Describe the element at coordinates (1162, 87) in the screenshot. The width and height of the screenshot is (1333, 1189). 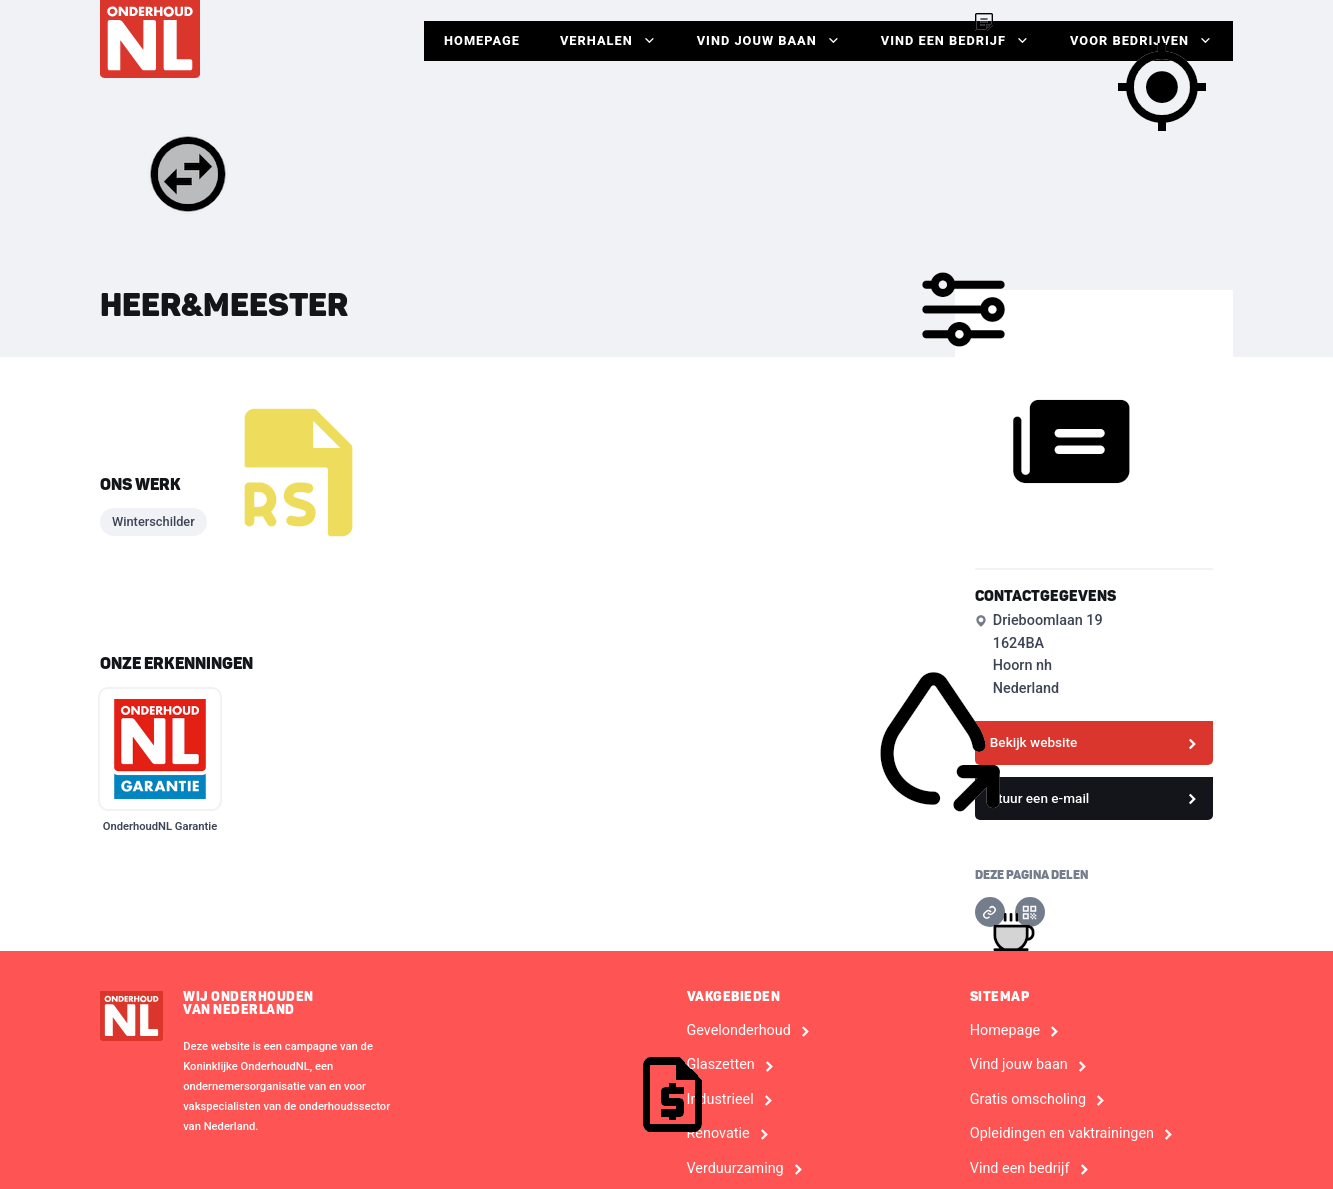
I see `center map on your current location` at that location.